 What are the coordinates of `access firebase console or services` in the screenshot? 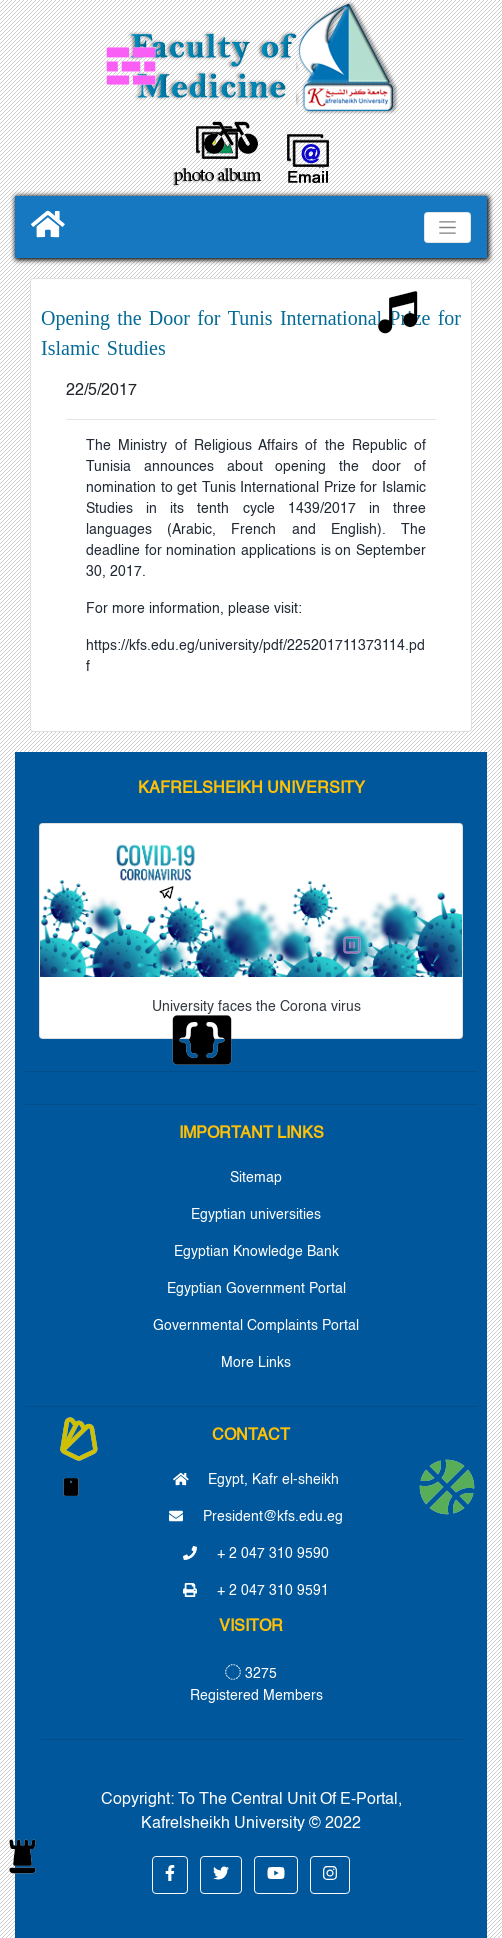 It's located at (79, 1439).